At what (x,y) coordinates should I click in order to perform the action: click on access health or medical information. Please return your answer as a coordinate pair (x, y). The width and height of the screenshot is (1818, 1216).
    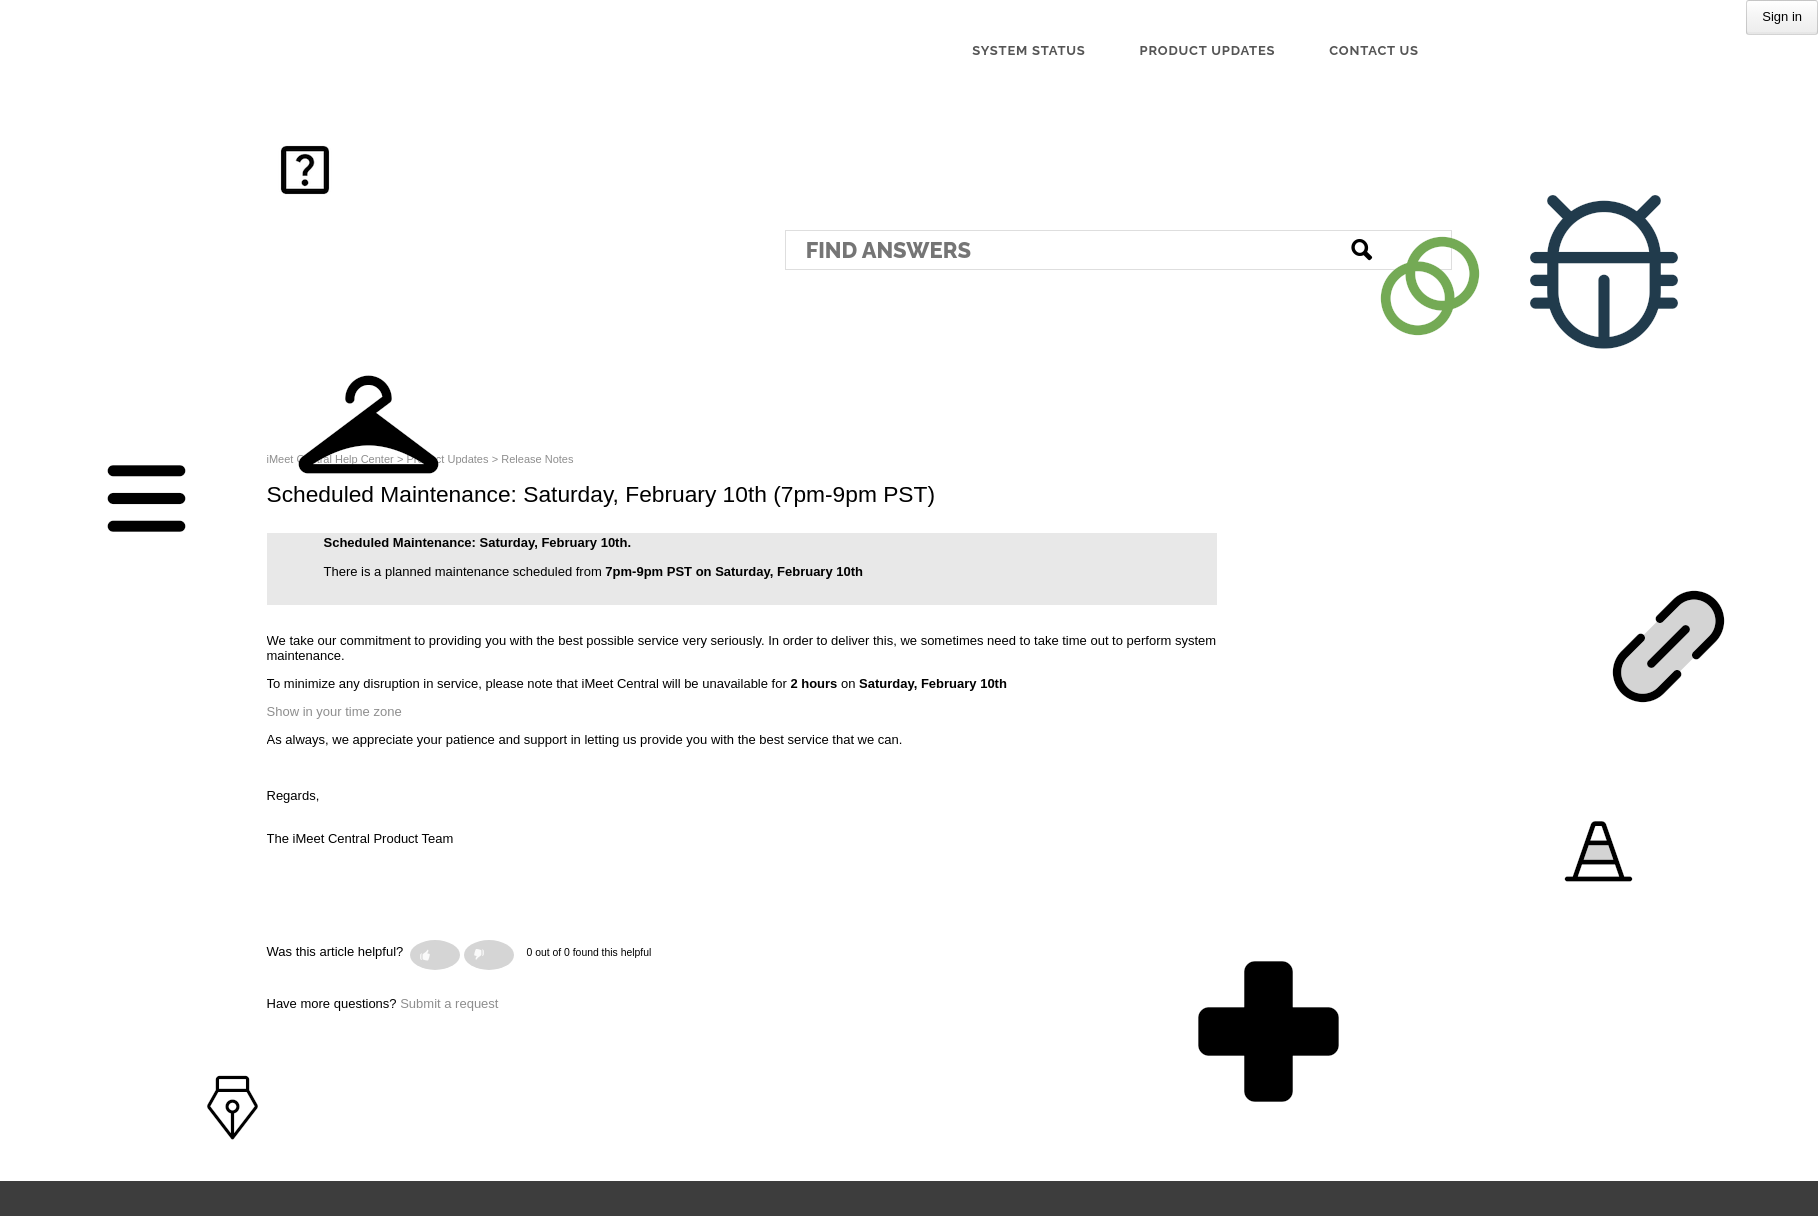
    Looking at the image, I should click on (1268, 1031).